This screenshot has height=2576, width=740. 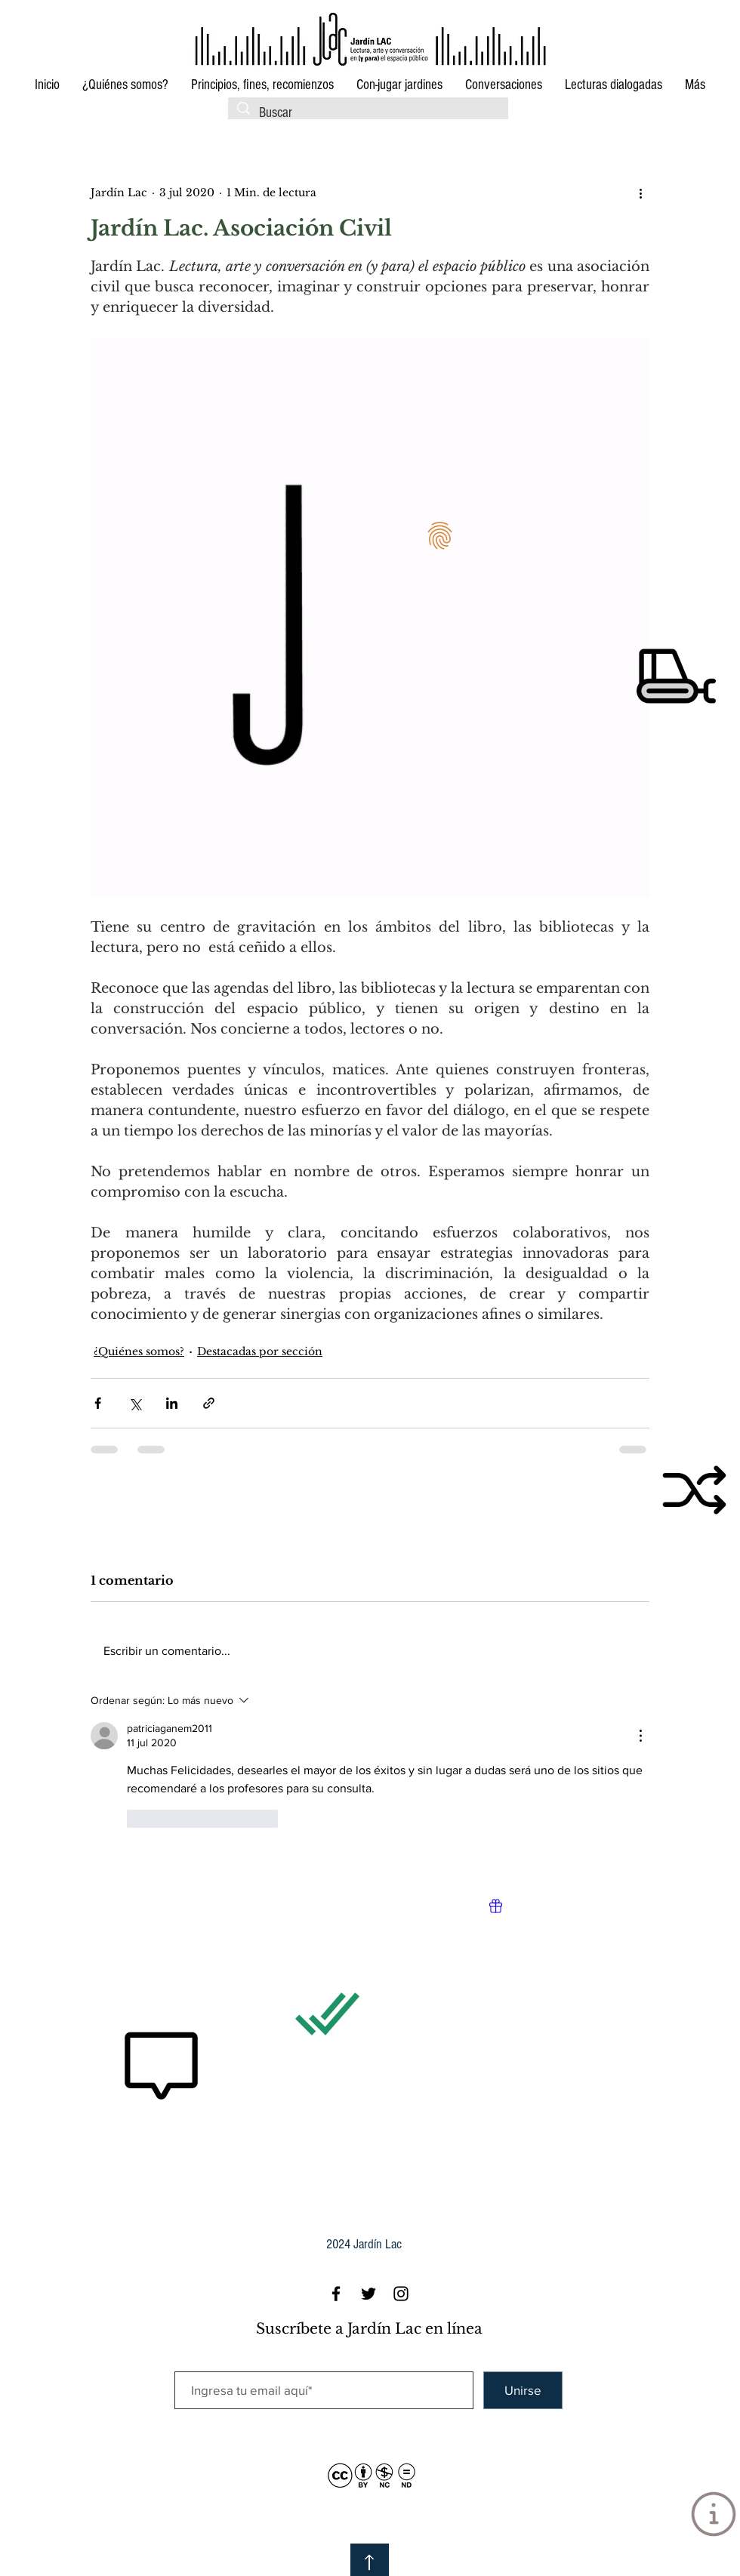 I want to click on access construction or heavy machinery tools, so click(x=676, y=676).